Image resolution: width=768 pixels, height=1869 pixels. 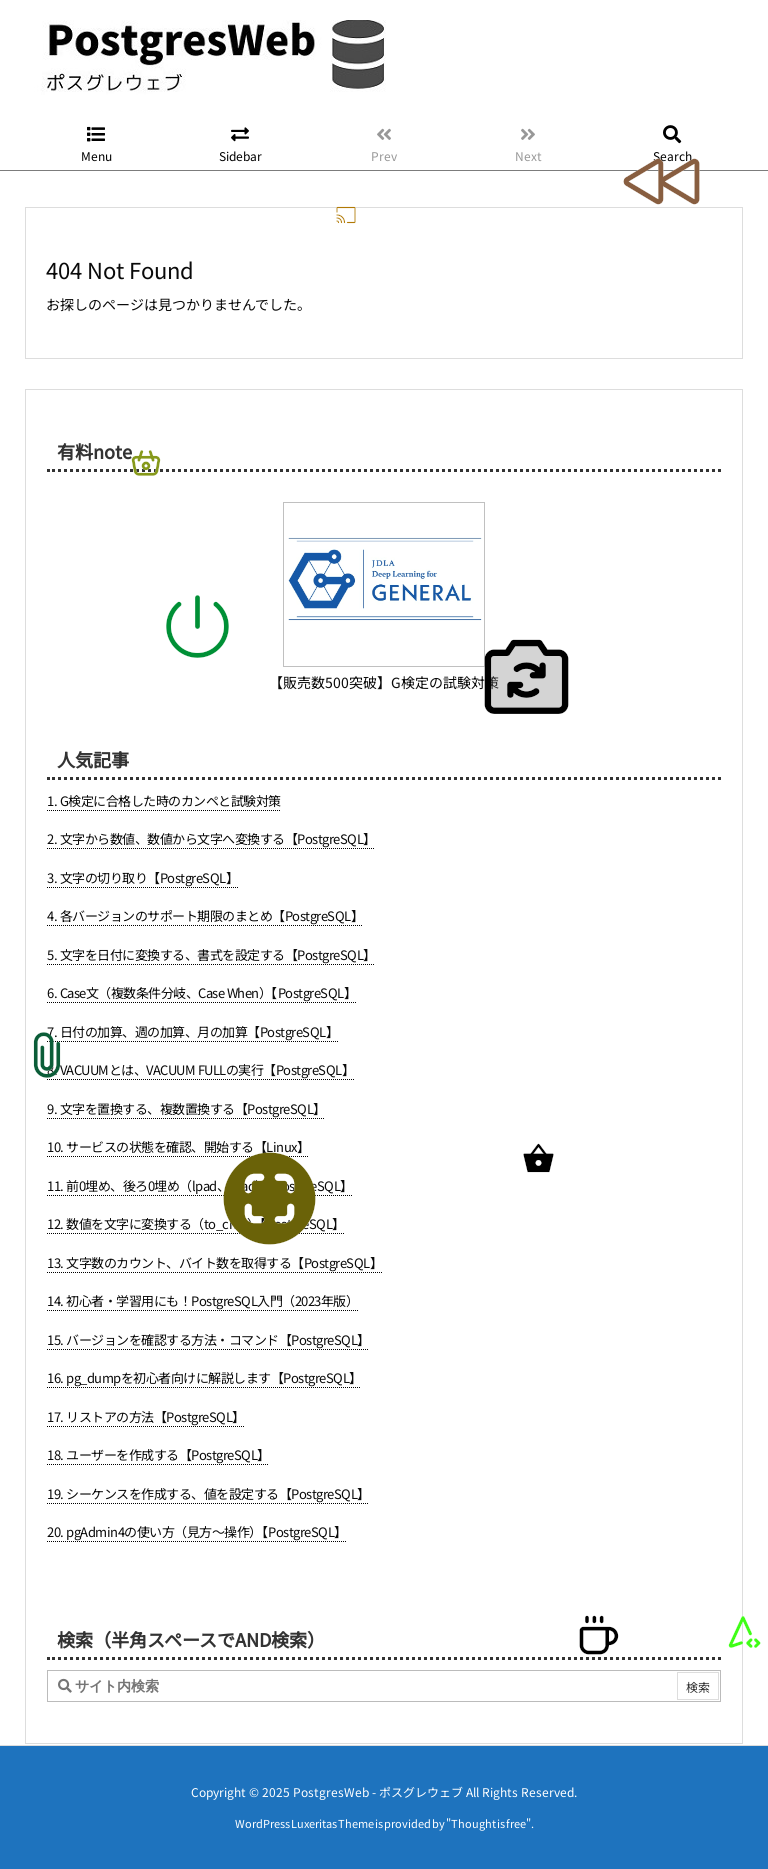 I want to click on skip to previous track, so click(x=661, y=181).